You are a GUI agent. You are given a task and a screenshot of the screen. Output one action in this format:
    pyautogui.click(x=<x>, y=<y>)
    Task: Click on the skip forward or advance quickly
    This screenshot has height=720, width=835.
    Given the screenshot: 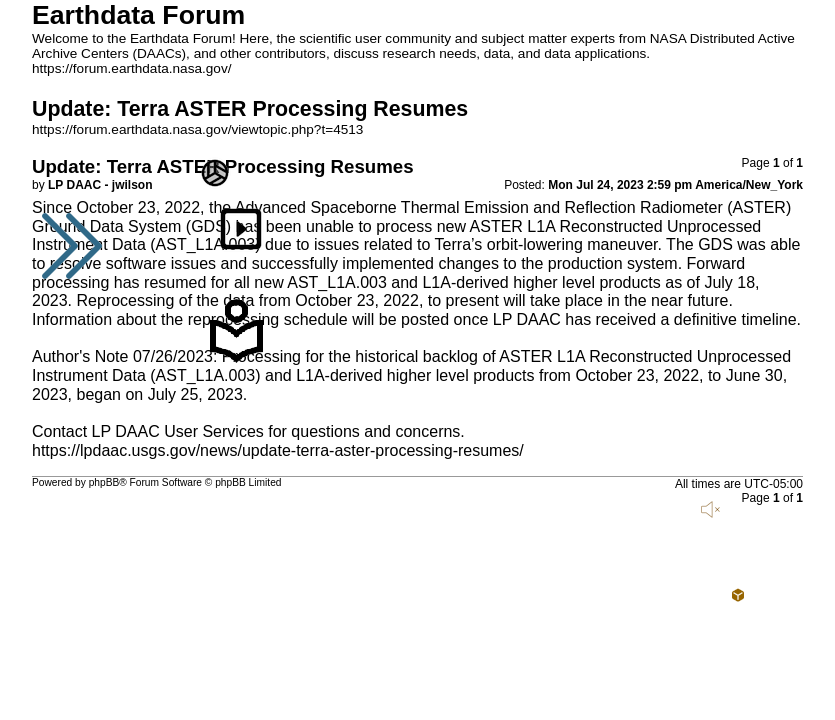 What is the action you would take?
    pyautogui.click(x=72, y=246)
    